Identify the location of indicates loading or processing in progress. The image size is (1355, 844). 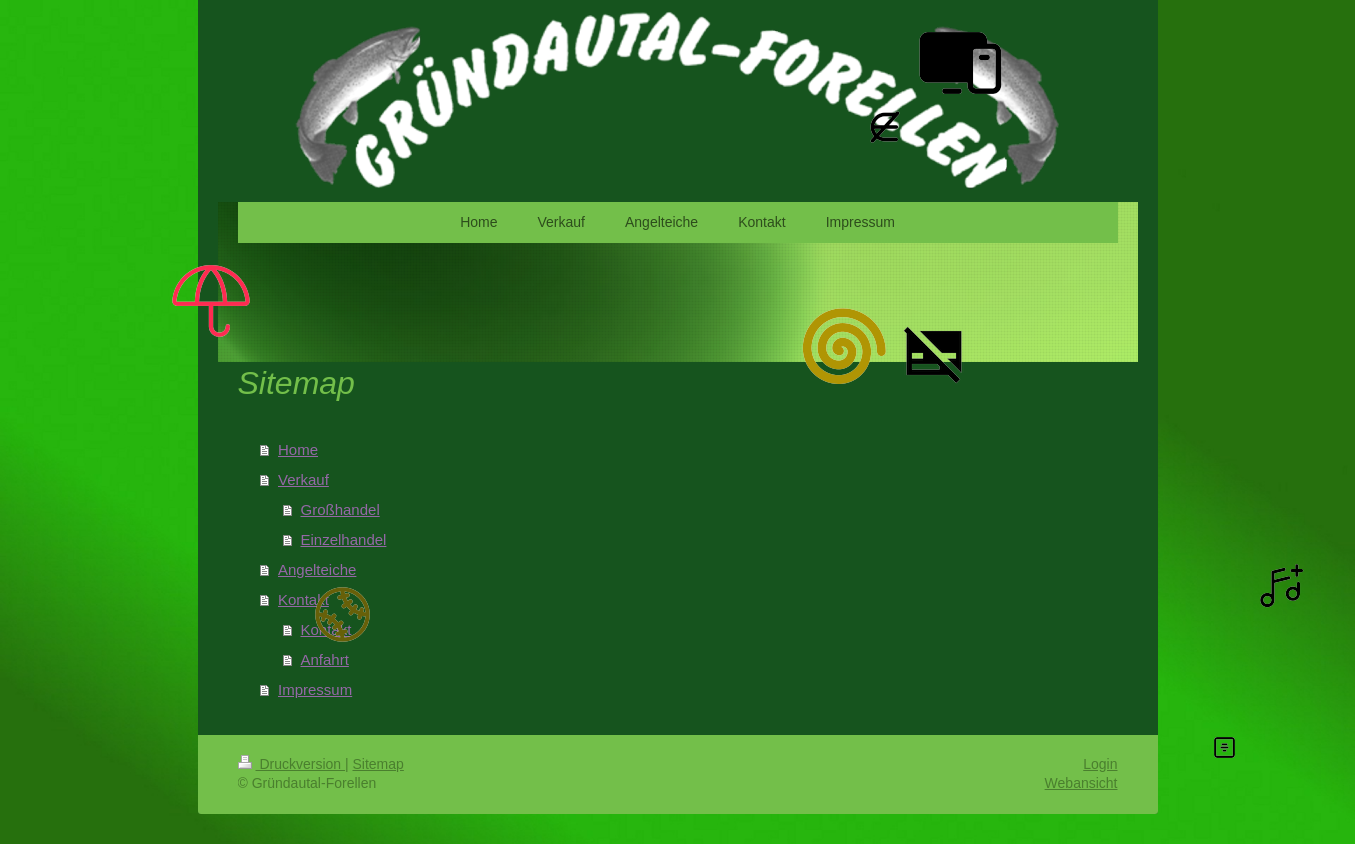
(841, 348).